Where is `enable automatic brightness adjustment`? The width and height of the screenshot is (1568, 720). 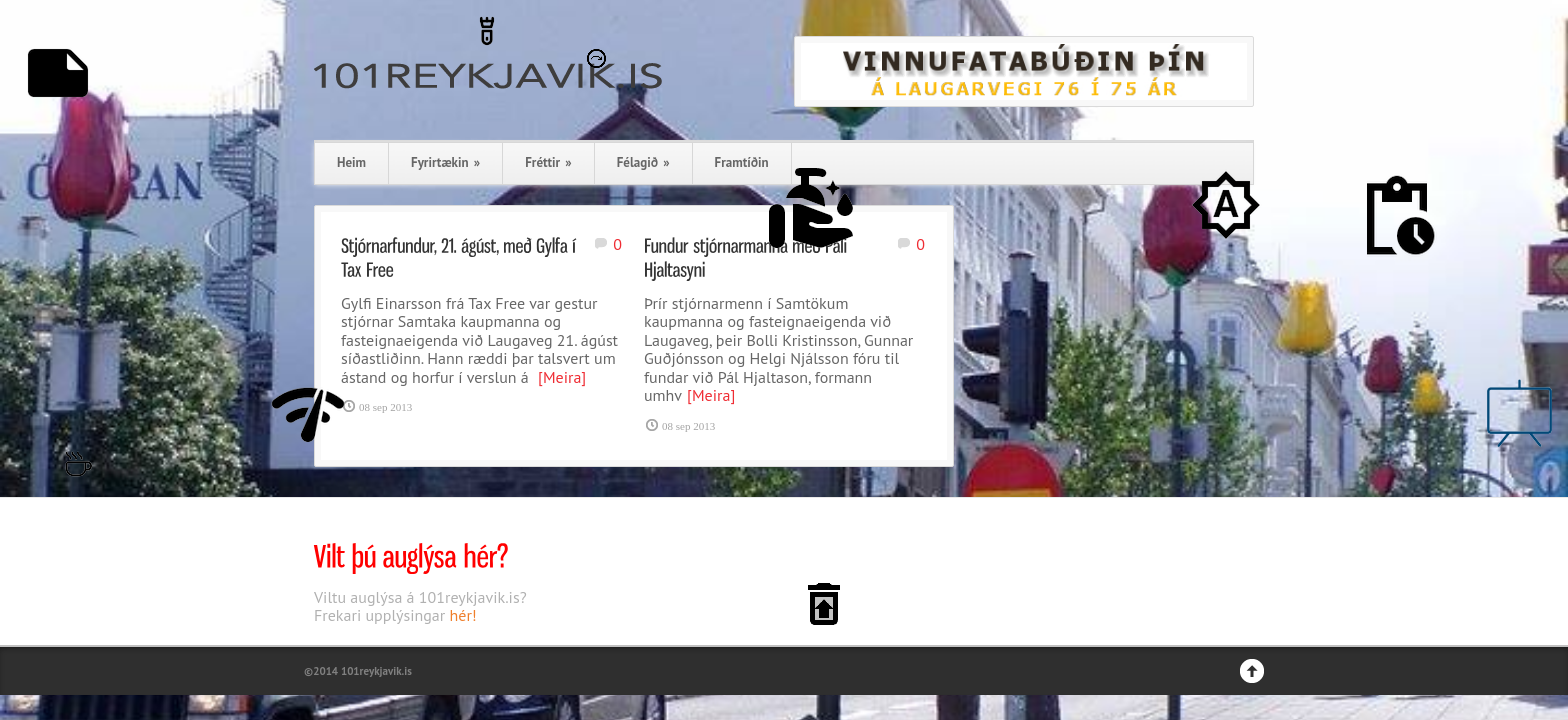 enable automatic brightness adjustment is located at coordinates (1226, 205).